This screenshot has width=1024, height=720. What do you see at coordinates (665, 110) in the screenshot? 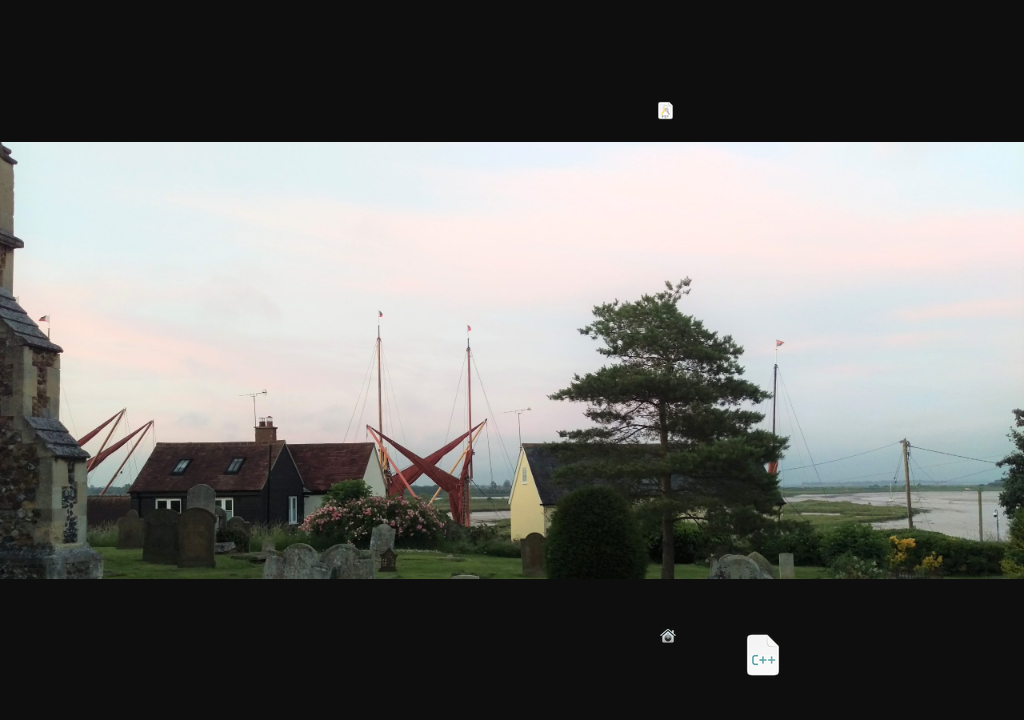
I see `pgp encryption key file` at bounding box center [665, 110].